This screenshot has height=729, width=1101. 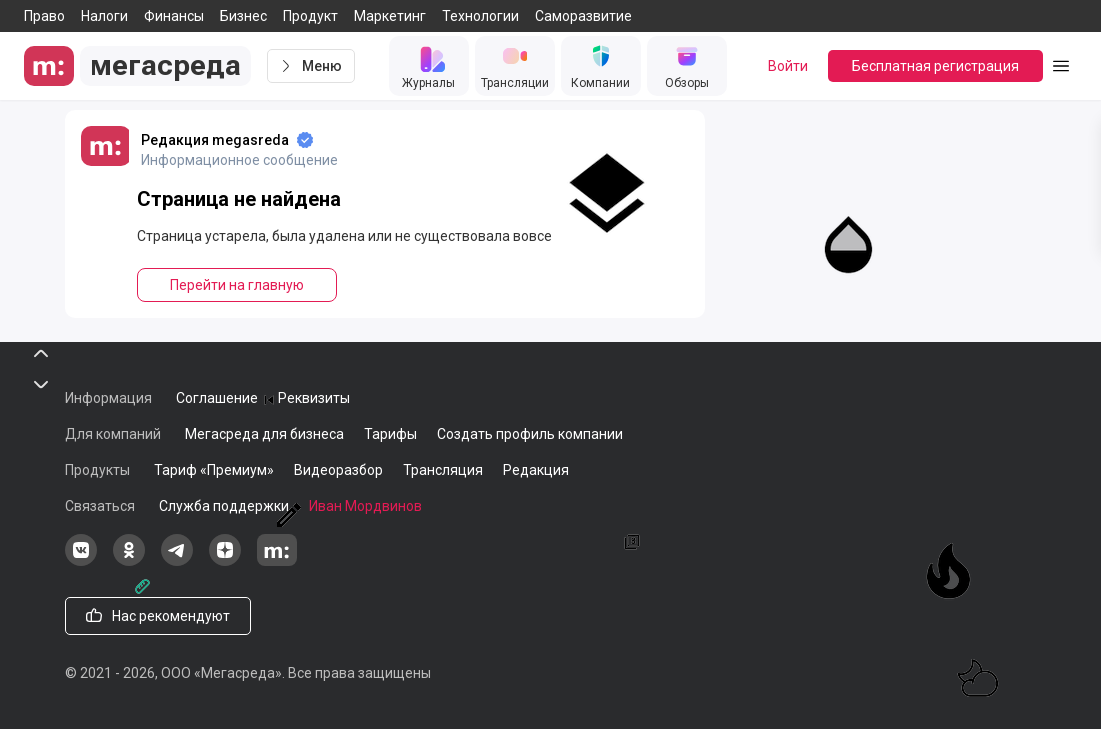 What do you see at coordinates (607, 195) in the screenshot?
I see `toggle map layers or overlays` at bounding box center [607, 195].